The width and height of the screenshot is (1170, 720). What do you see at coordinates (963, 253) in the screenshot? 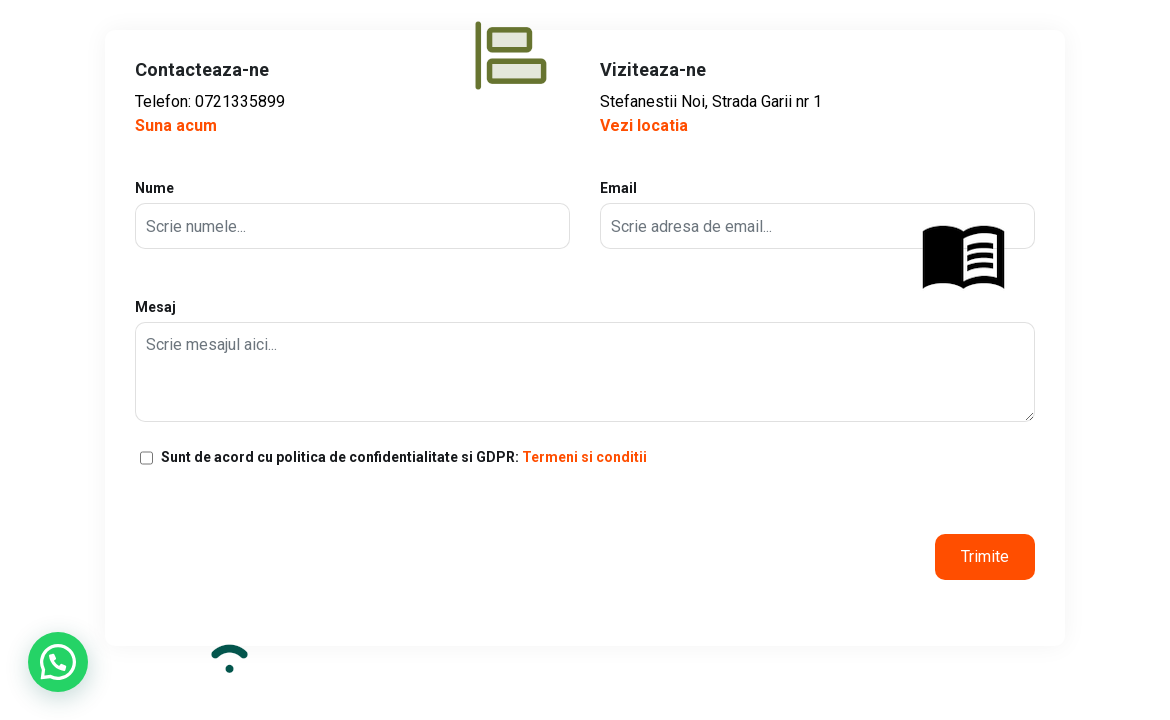
I see `open menu or navigation guide` at bounding box center [963, 253].